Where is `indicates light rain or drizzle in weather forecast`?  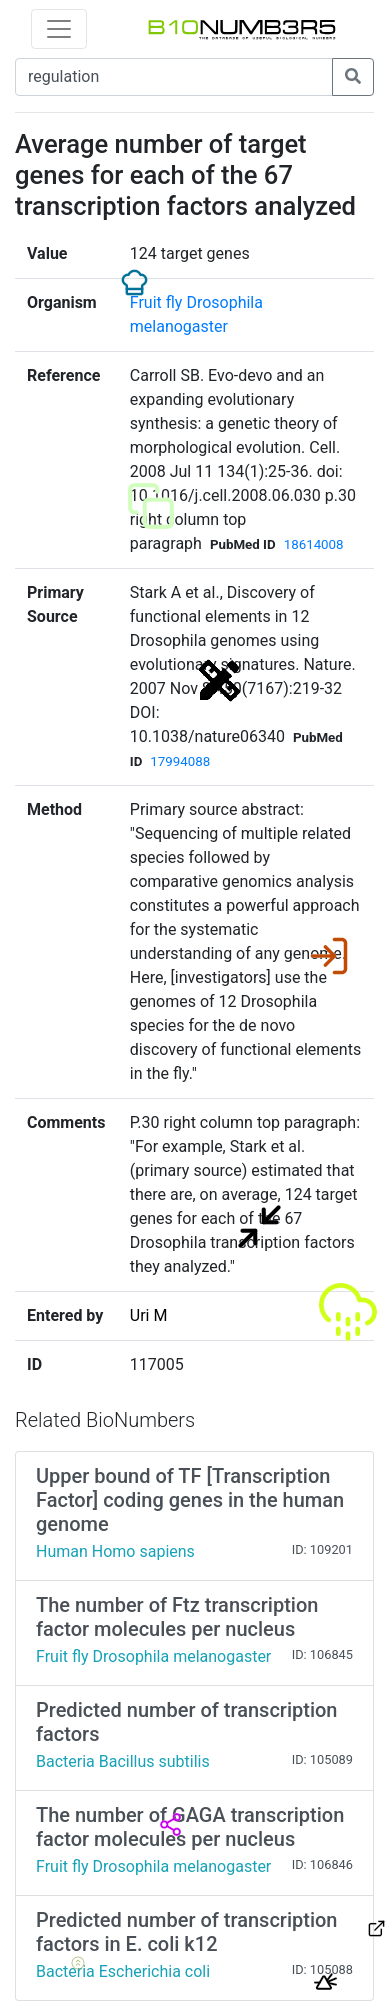 indicates light rain or drizzle in weather forecast is located at coordinates (348, 1312).